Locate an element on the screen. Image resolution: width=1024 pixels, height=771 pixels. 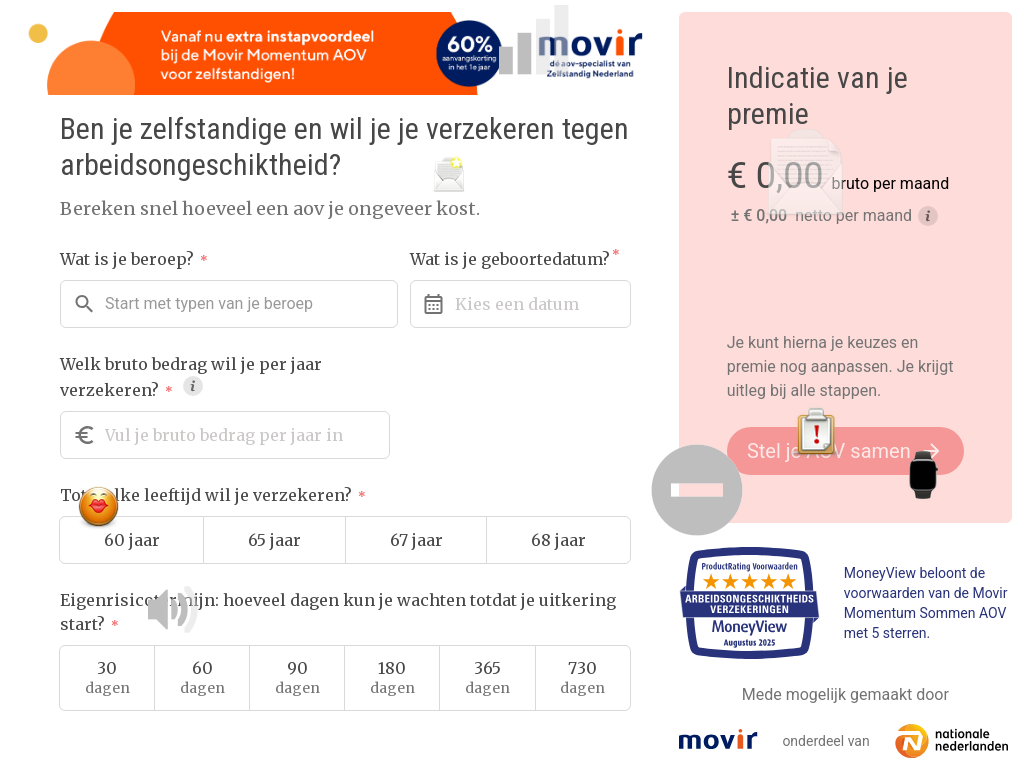
indicates medium volume level is located at coordinates (174, 609).